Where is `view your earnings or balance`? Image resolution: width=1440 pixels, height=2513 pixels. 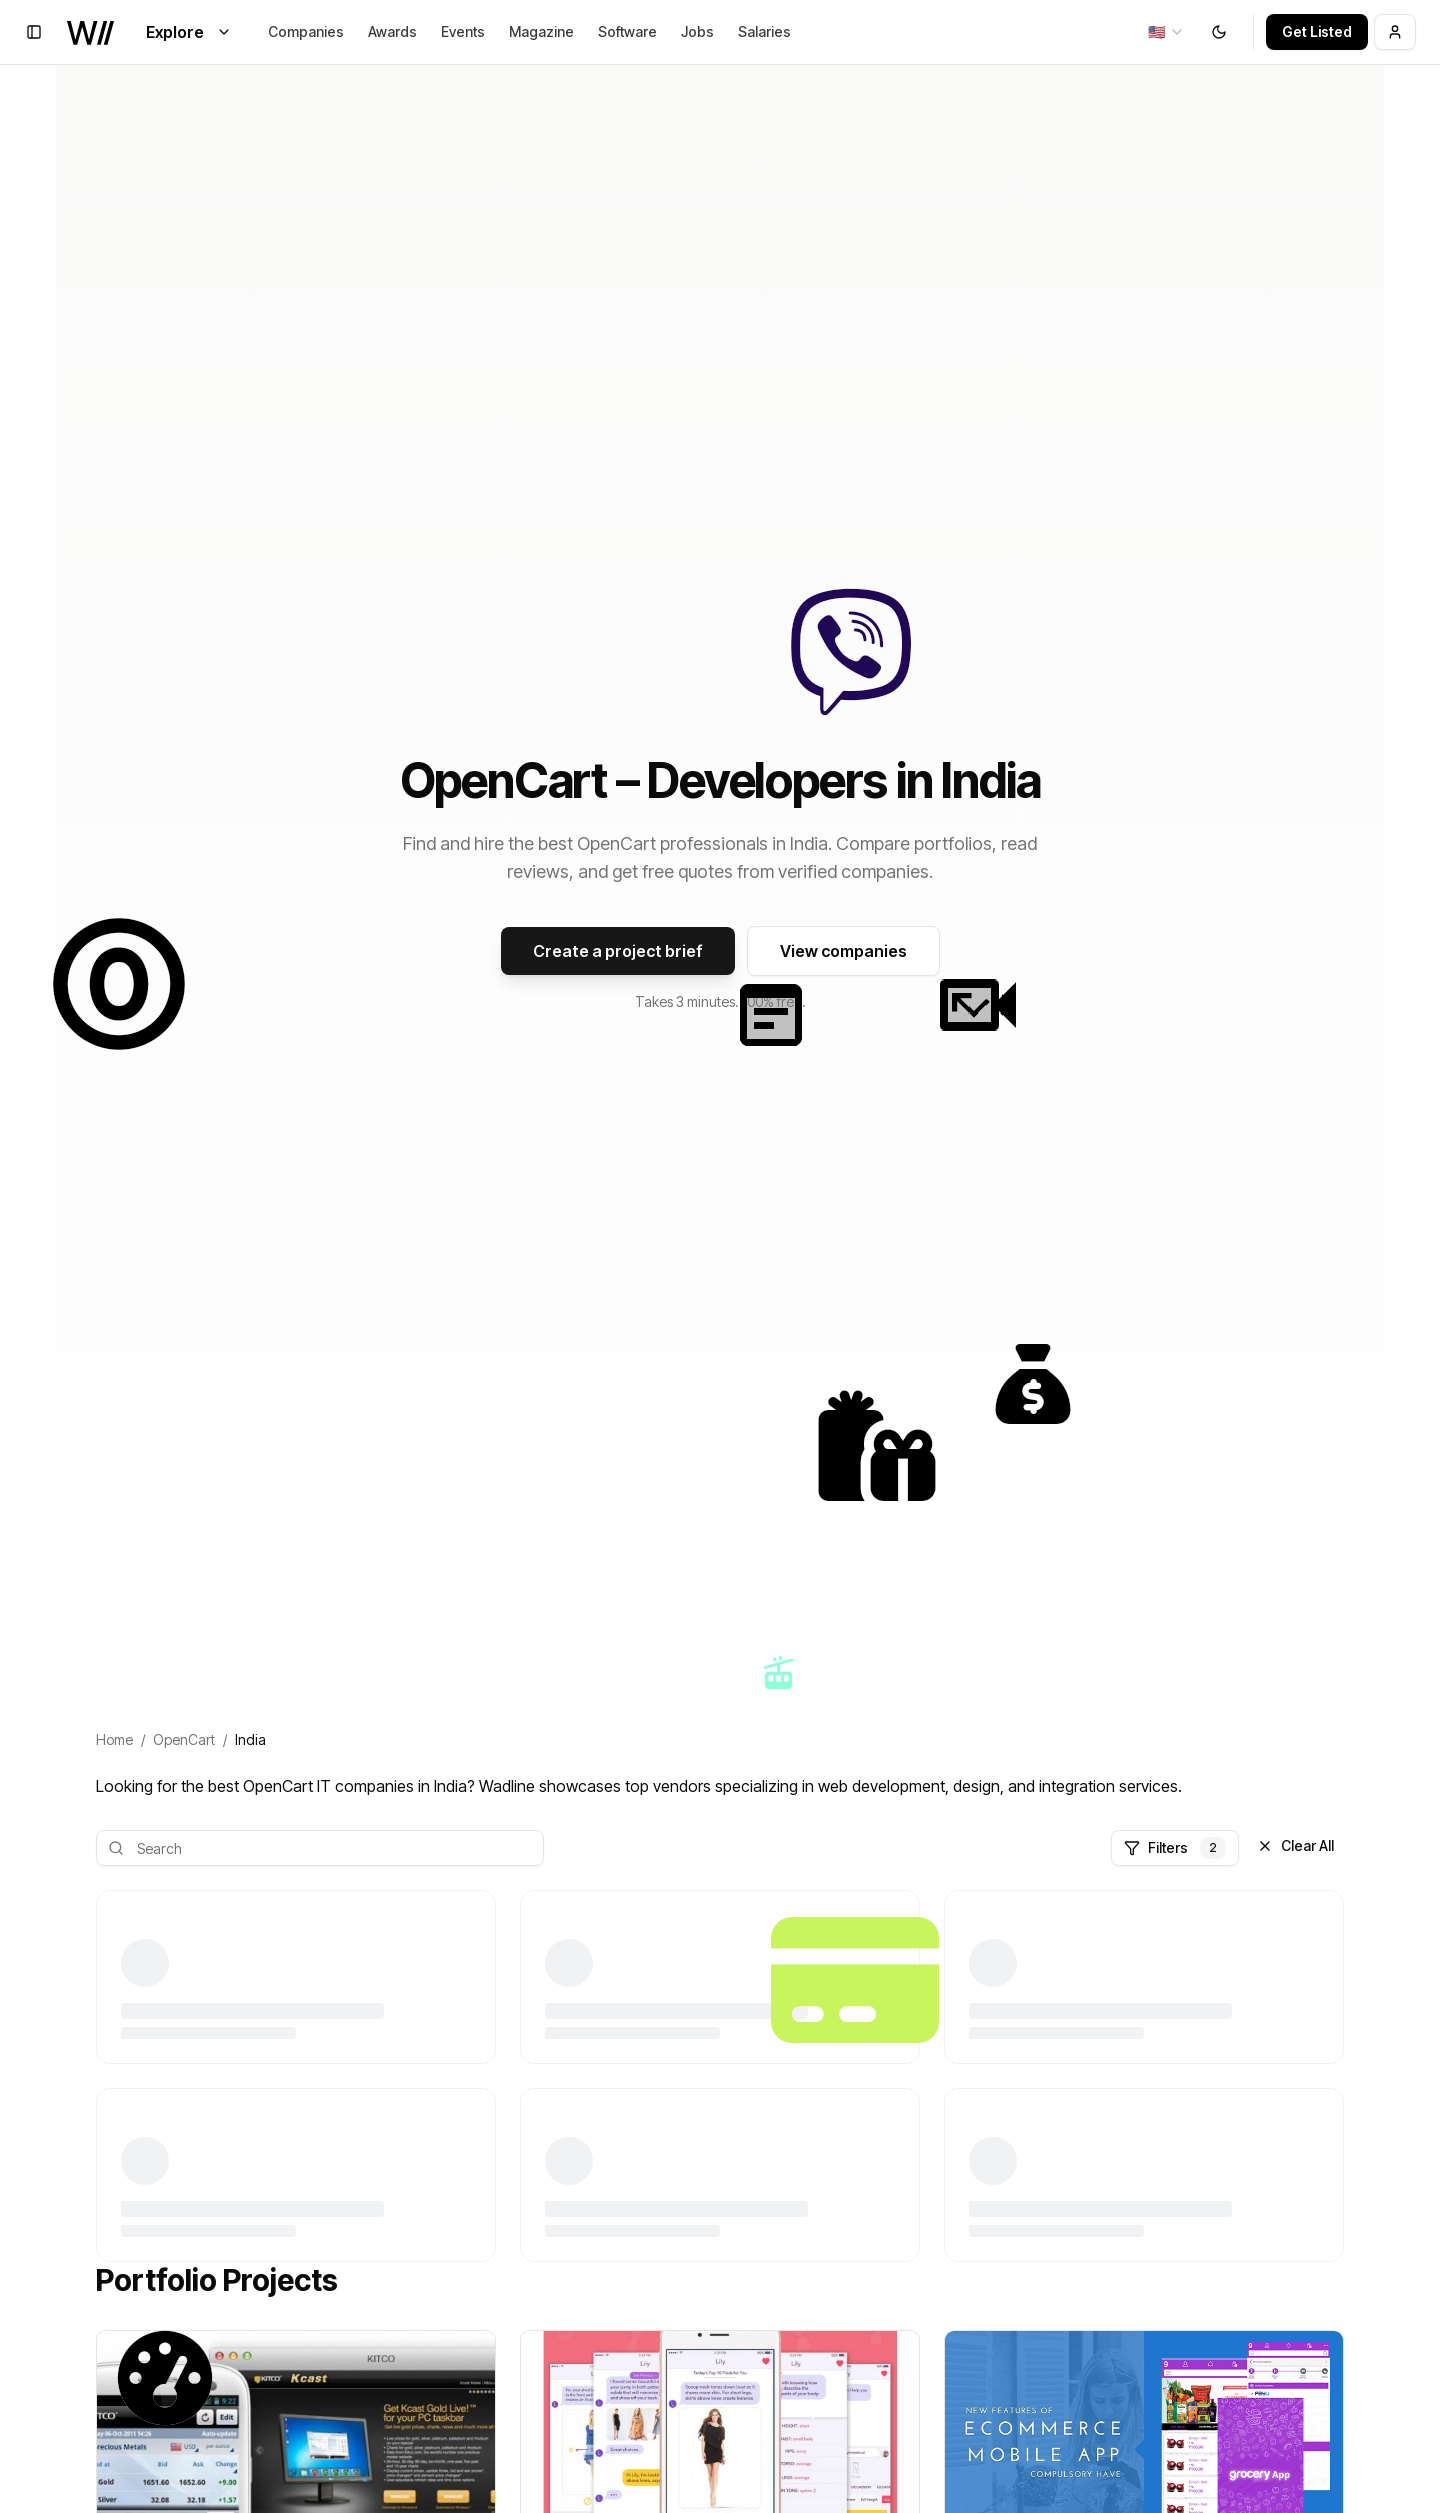 view your earnings or balance is located at coordinates (1033, 1384).